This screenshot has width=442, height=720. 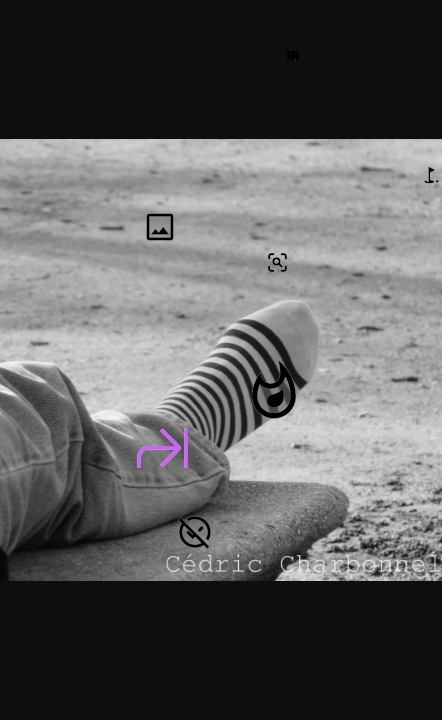 I want to click on switch to column view layout, so click(x=292, y=55).